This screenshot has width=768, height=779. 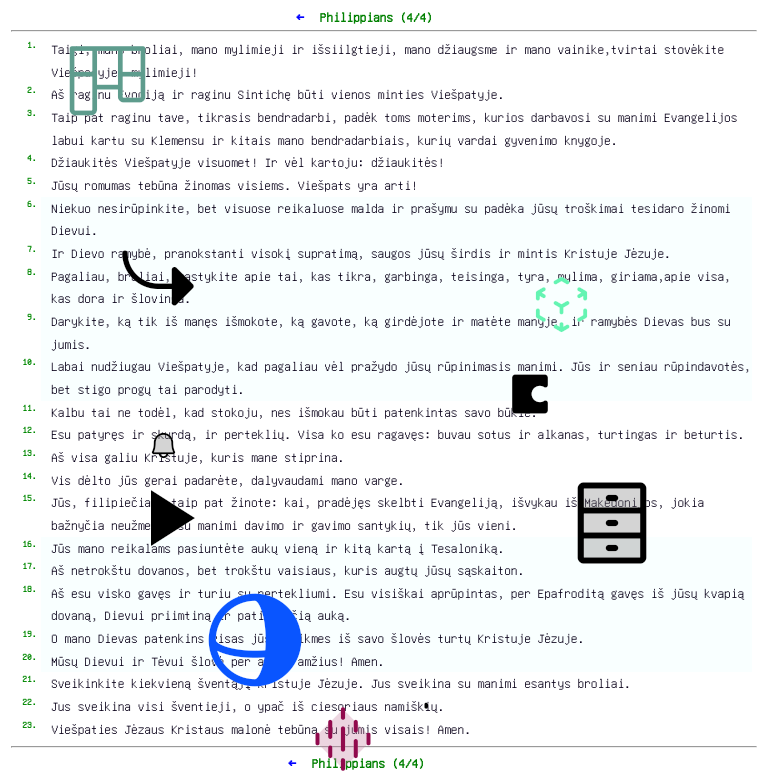 I want to click on open kanban board view, so click(x=107, y=77).